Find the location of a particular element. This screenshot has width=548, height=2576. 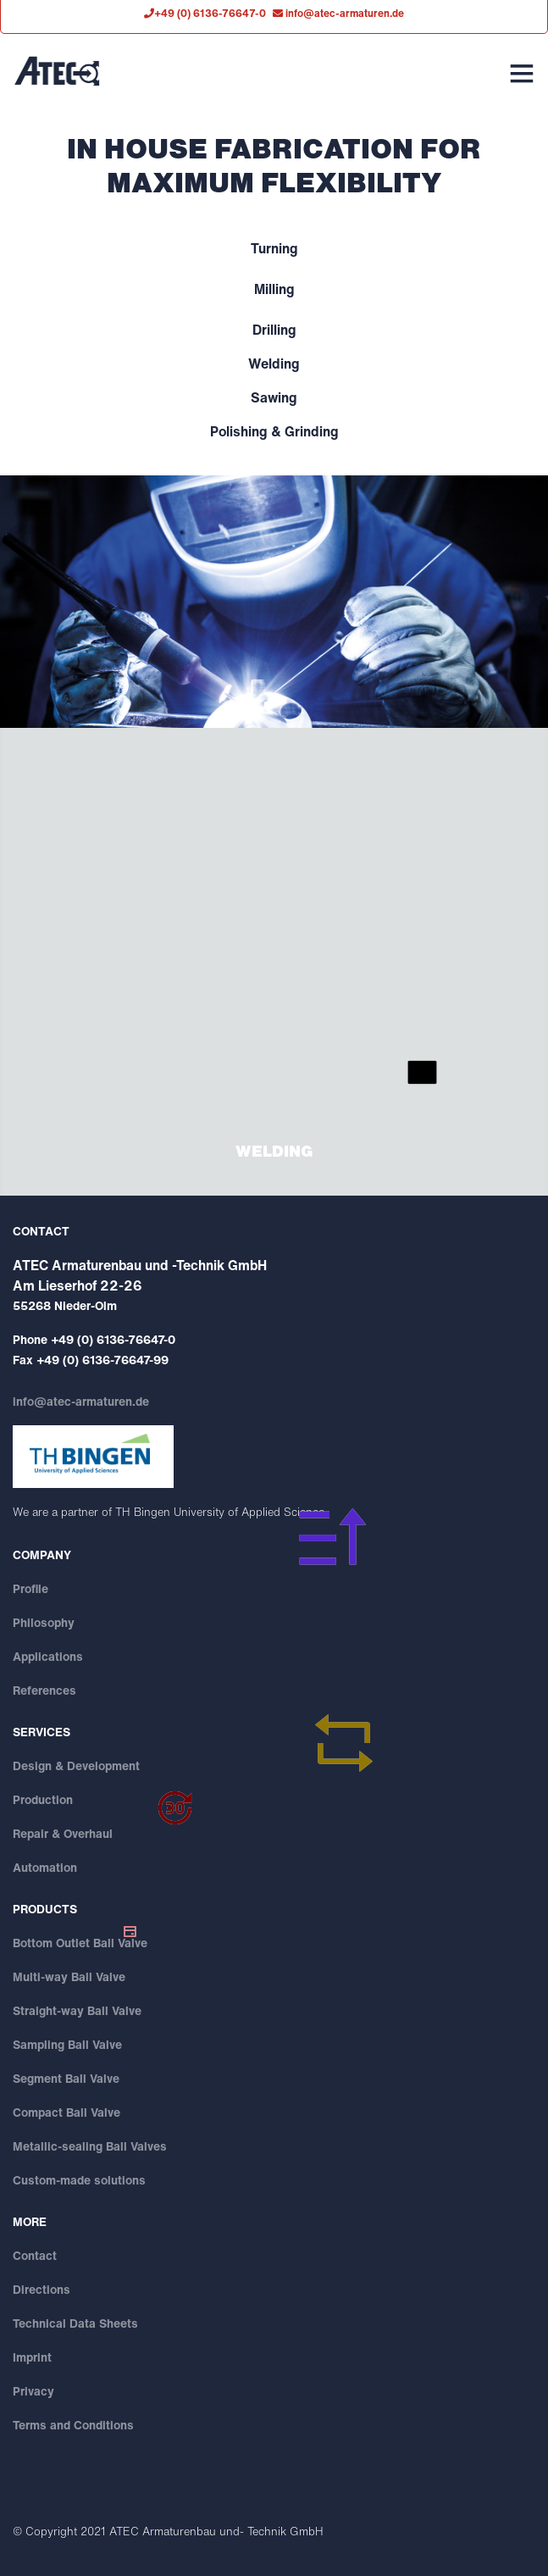

select a rectangular shape tool is located at coordinates (422, 1072).